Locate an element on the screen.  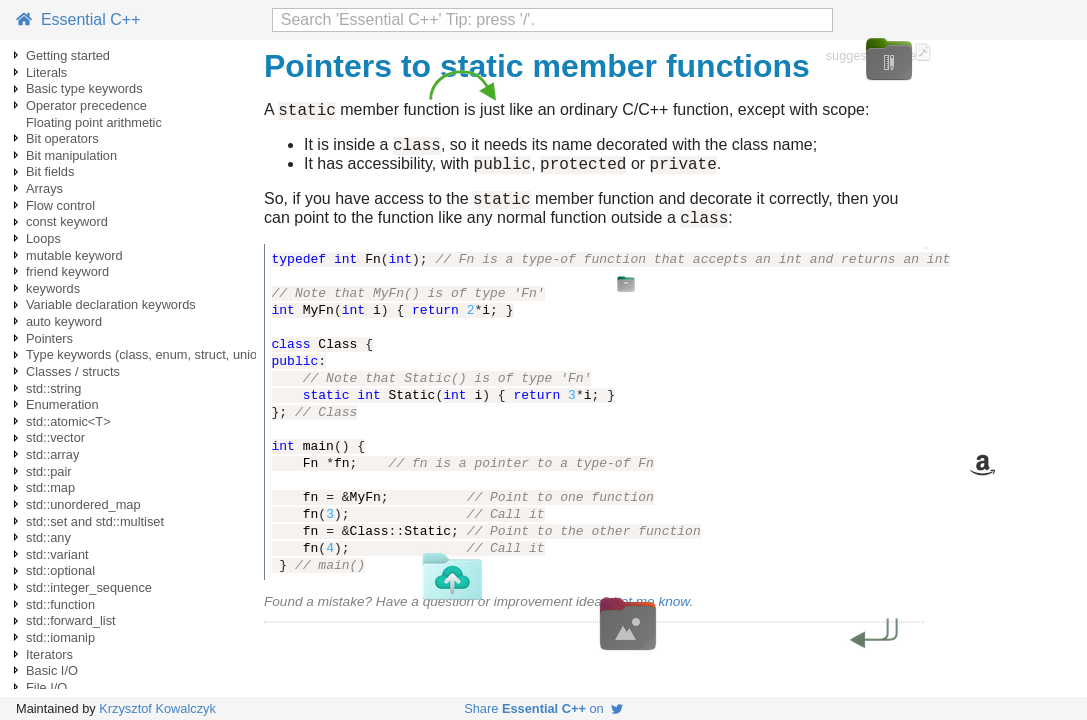
reply to all recipients of an email is located at coordinates (873, 633).